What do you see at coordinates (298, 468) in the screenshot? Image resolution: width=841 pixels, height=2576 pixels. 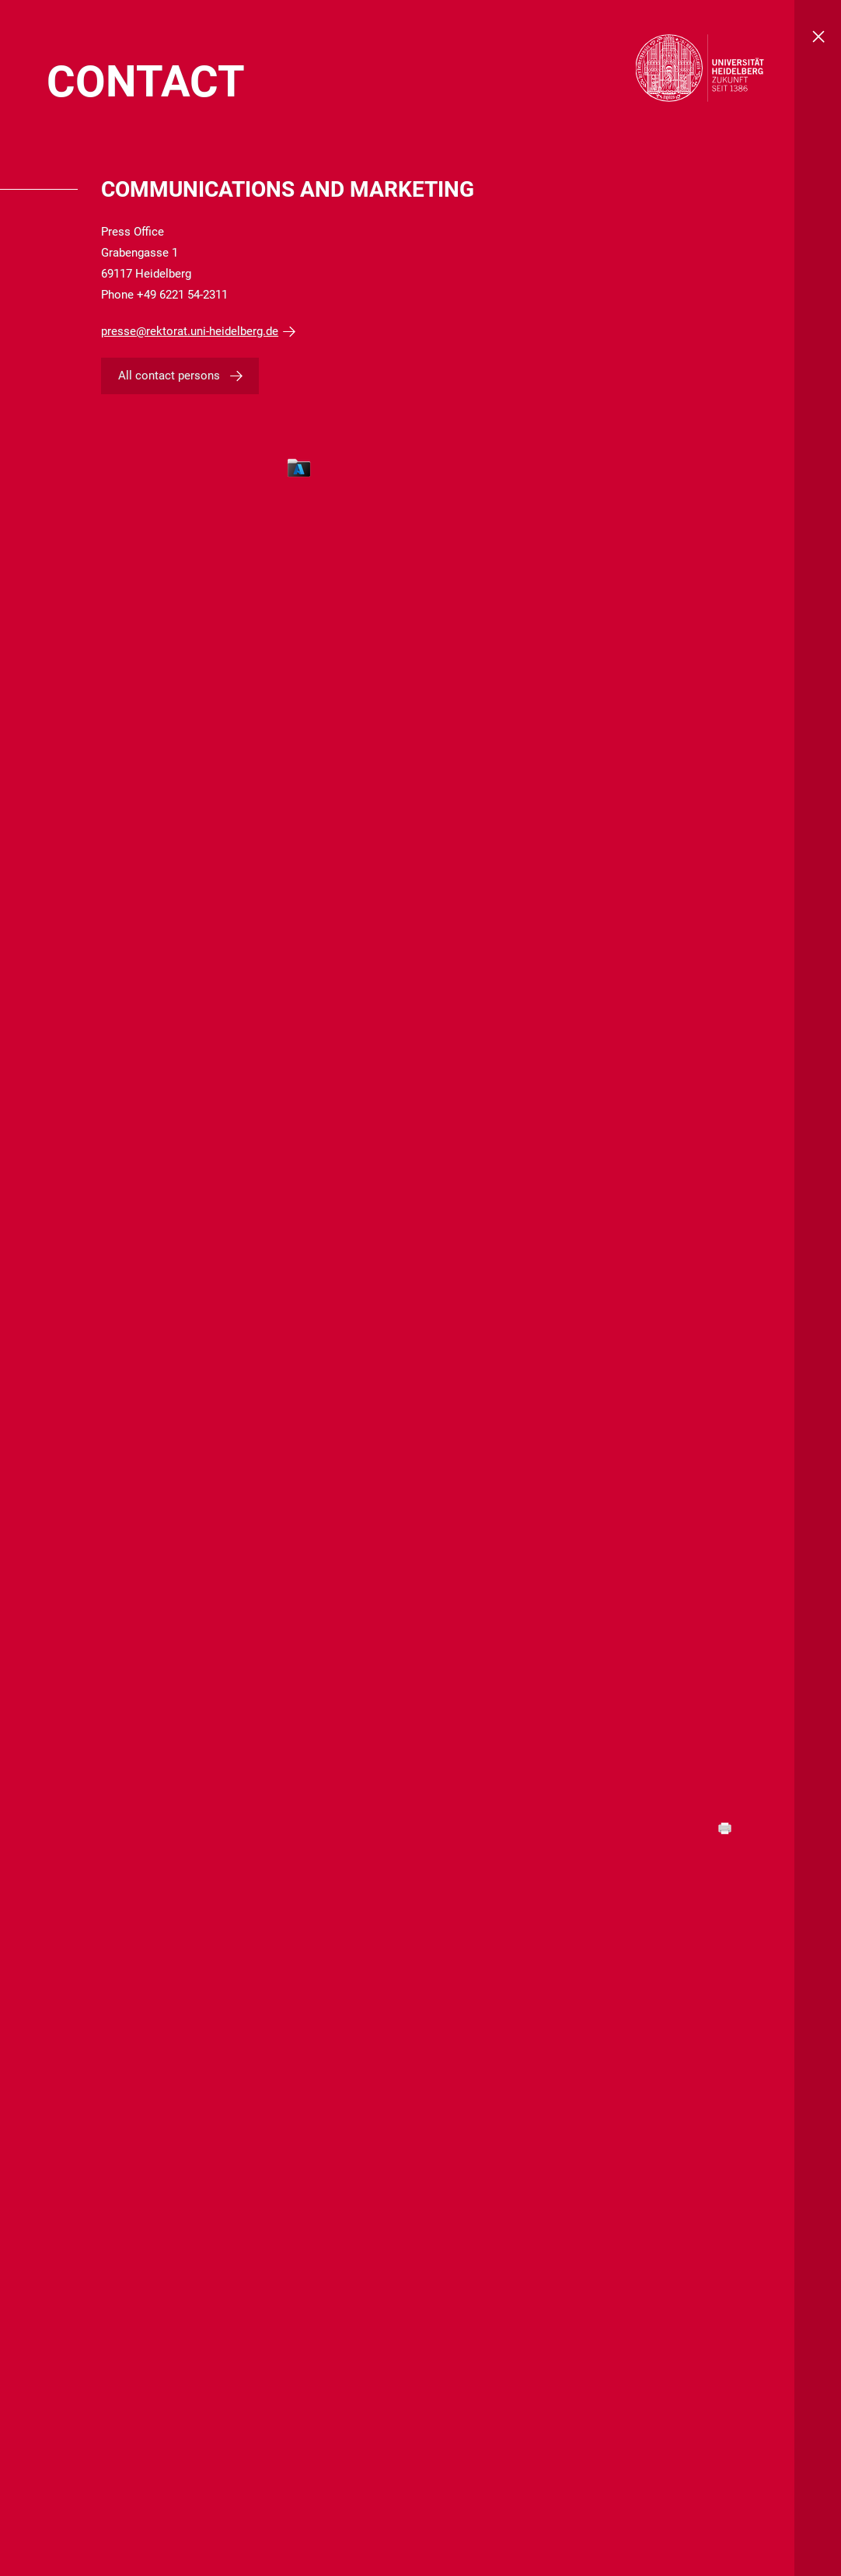 I see `open azure or microsoft cloud-related files` at bounding box center [298, 468].